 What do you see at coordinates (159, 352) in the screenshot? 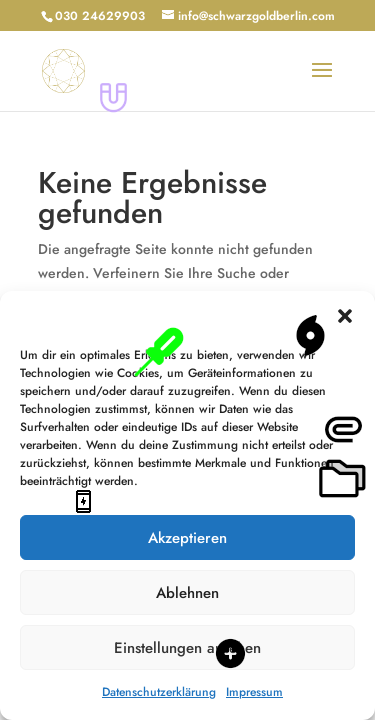
I see `access settings or configuration options` at bounding box center [159, 352].